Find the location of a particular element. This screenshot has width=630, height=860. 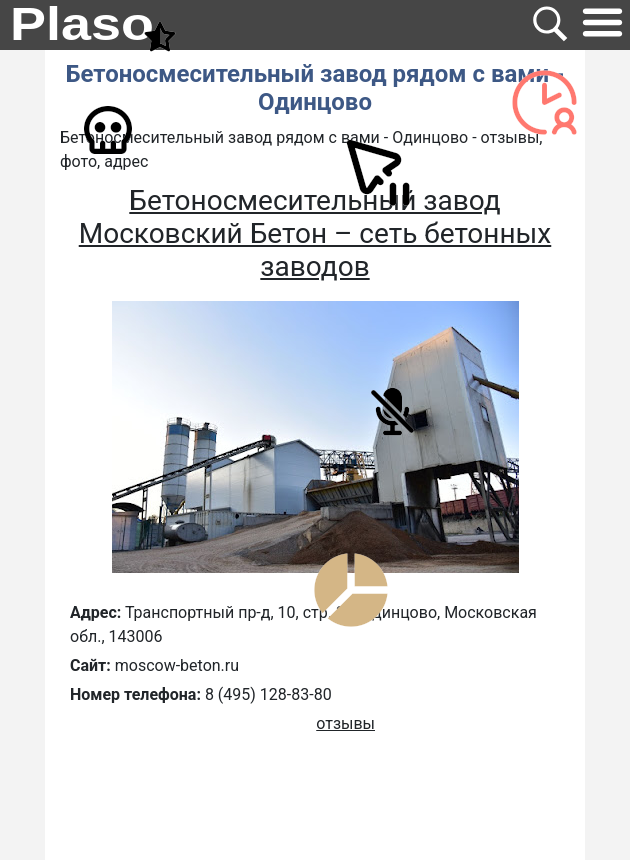

pause cursor tracking or pointer activity is located at coordinates (376, 169).